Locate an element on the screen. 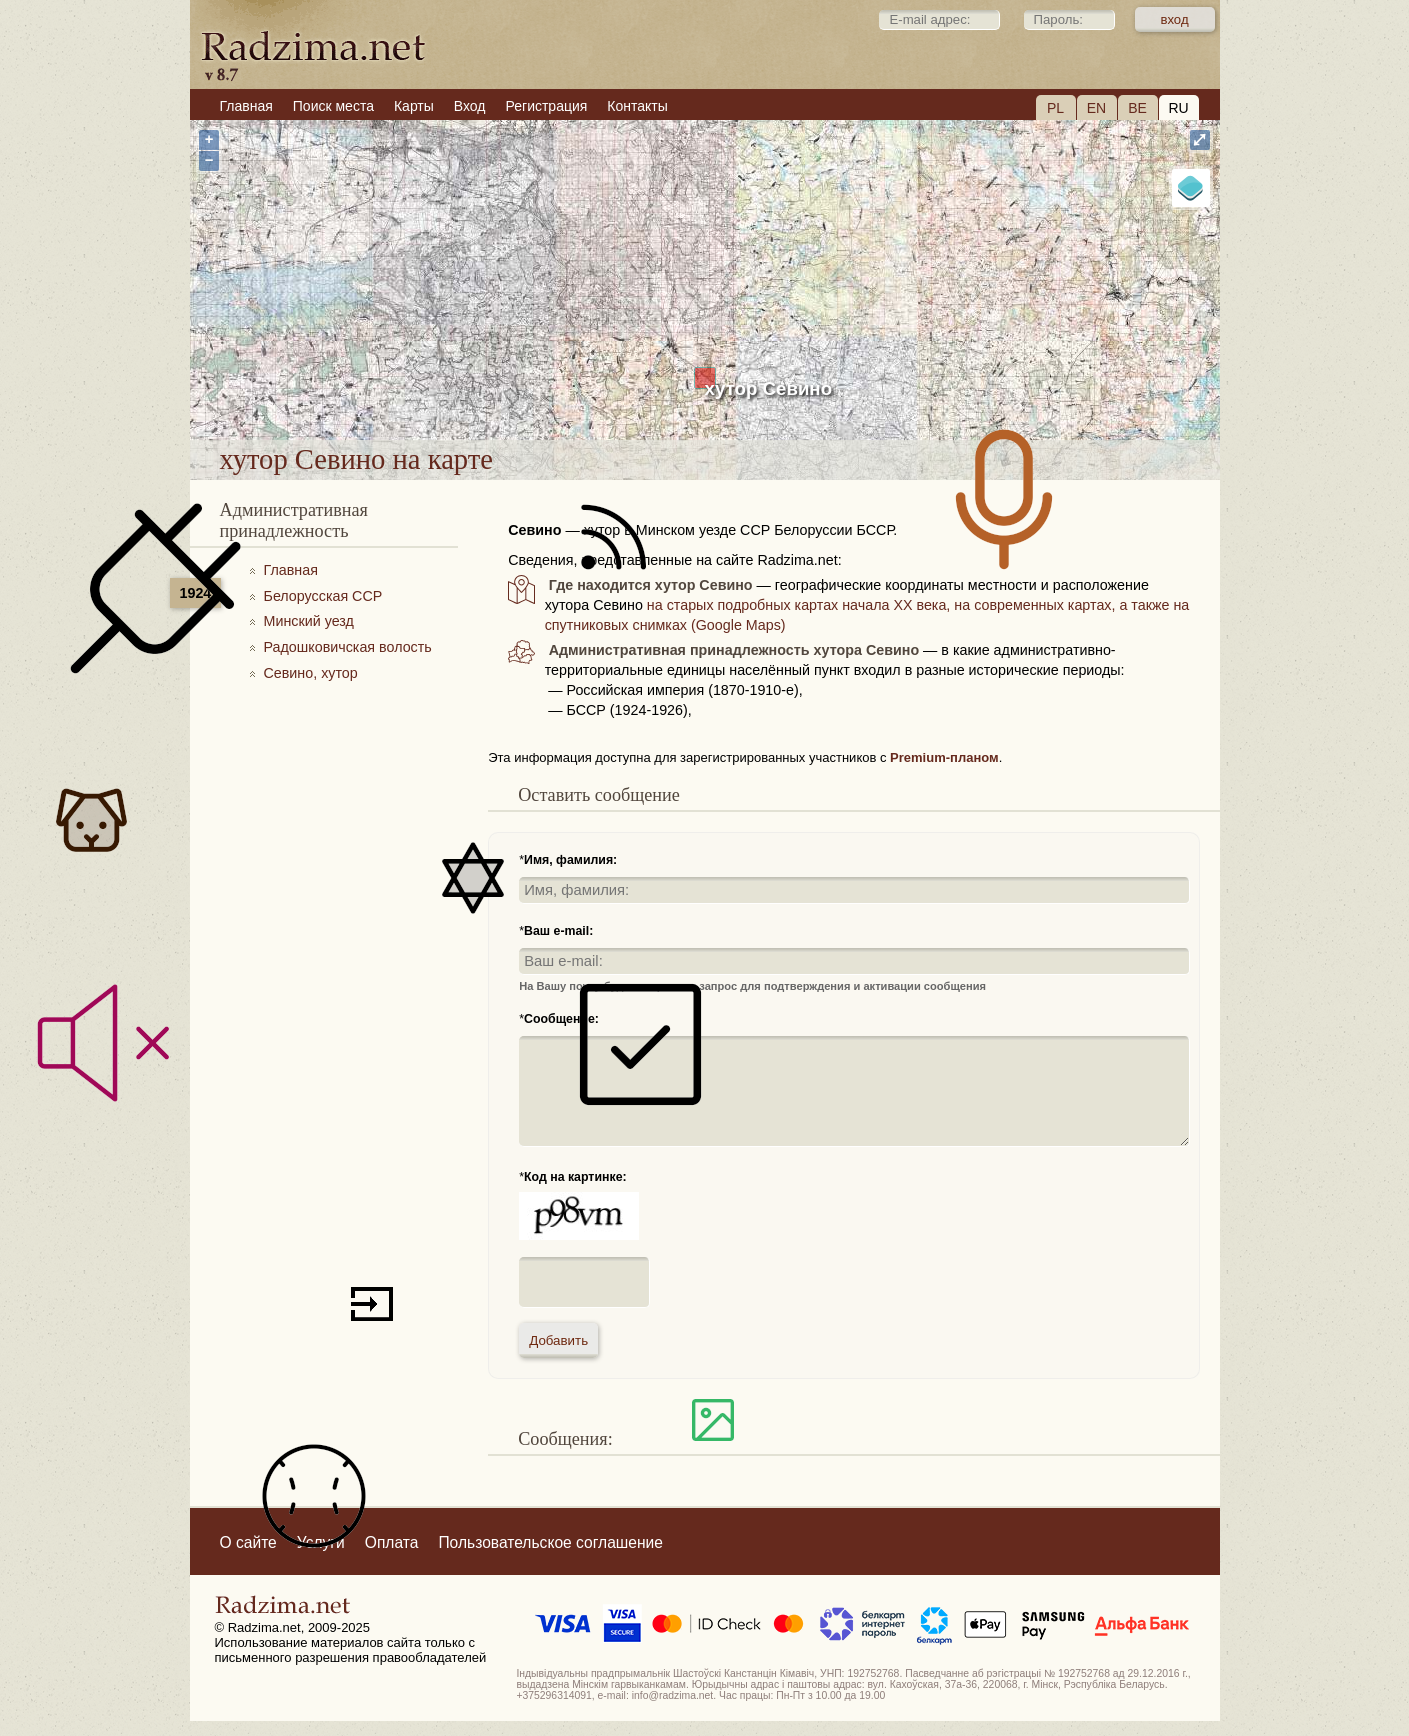  import or input data into the application is located at coordinates (372, 1304).